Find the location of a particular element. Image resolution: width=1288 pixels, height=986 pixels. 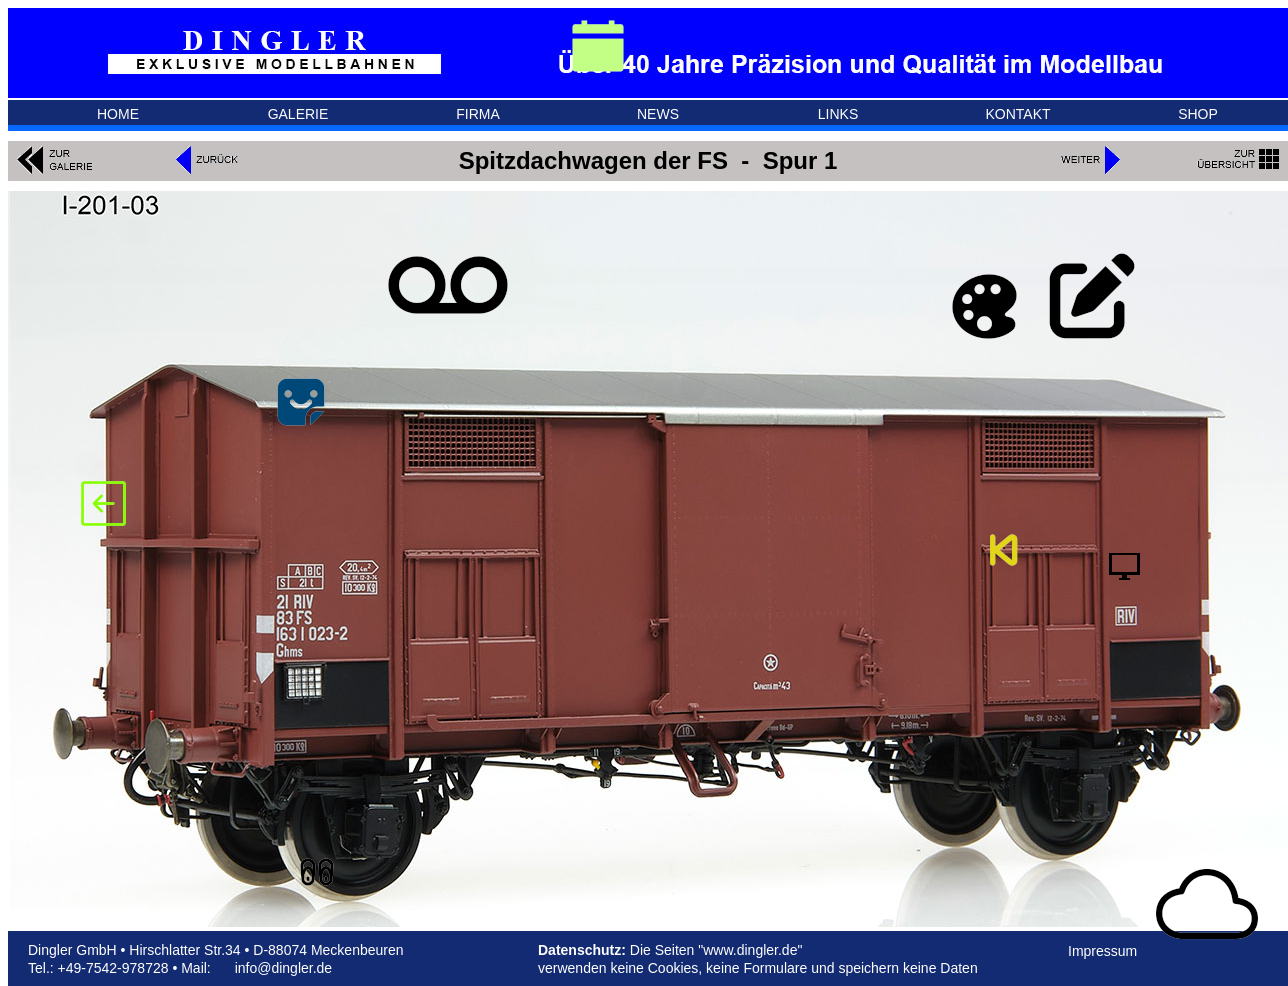

edit or modify content is located at coordinates (1092, 295).